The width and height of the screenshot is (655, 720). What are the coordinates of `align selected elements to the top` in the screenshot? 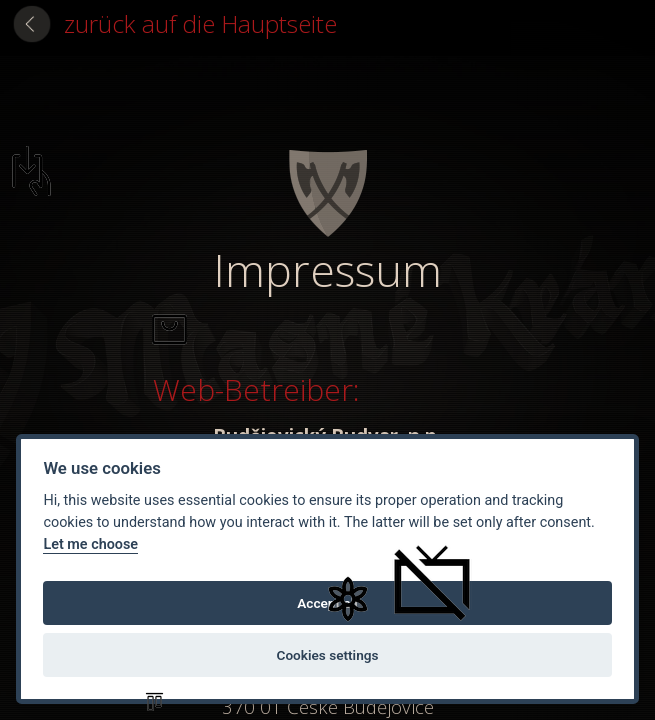 It's located at (154, 701).